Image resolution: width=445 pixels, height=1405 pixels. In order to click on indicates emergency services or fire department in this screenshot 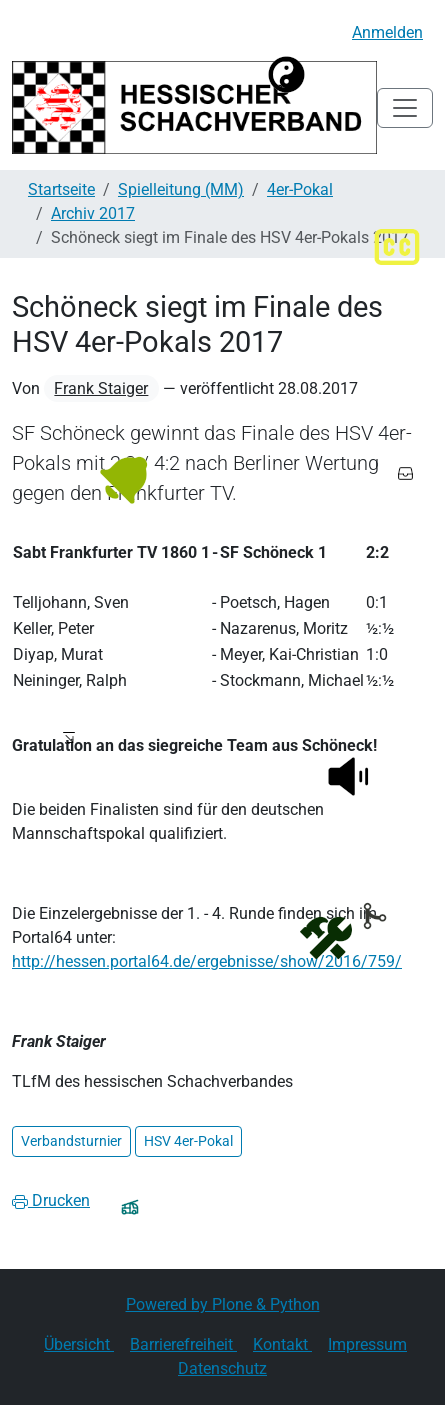, I will do `click(130, 1208)`.